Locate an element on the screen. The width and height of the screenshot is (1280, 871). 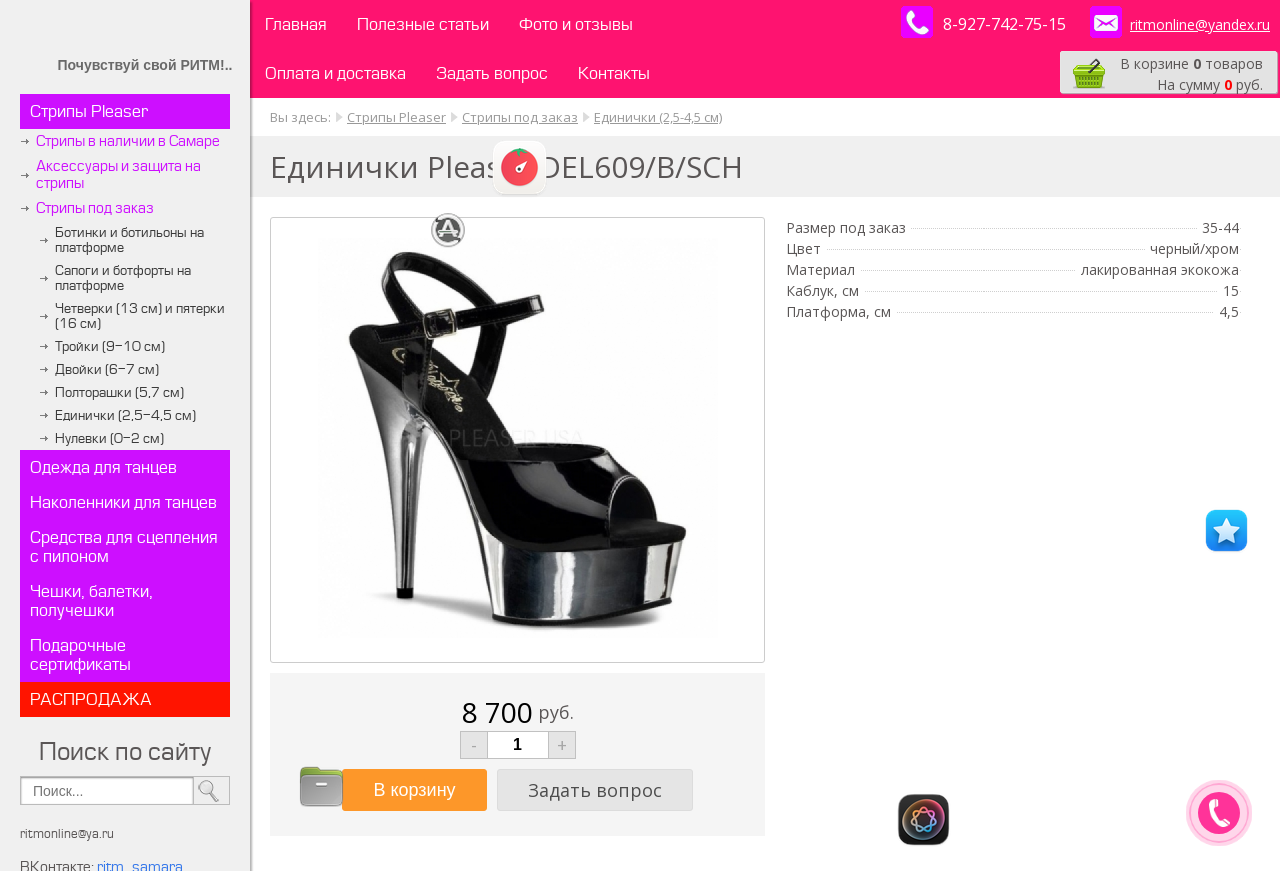
open solanum pomodoro timer app is located at coordinates (519, 167).